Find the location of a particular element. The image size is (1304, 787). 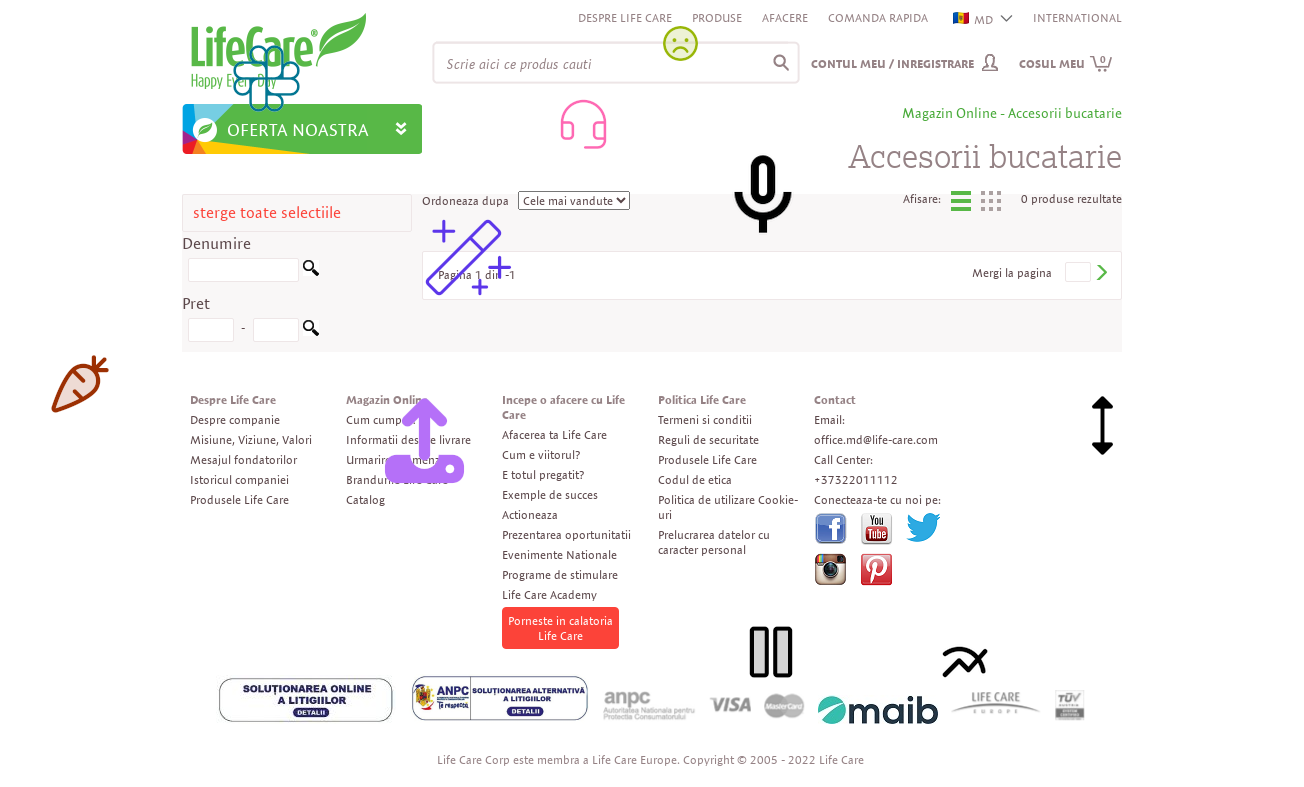

indicate negative feedback or dissatisfaction is located at coordinates (680, 43).